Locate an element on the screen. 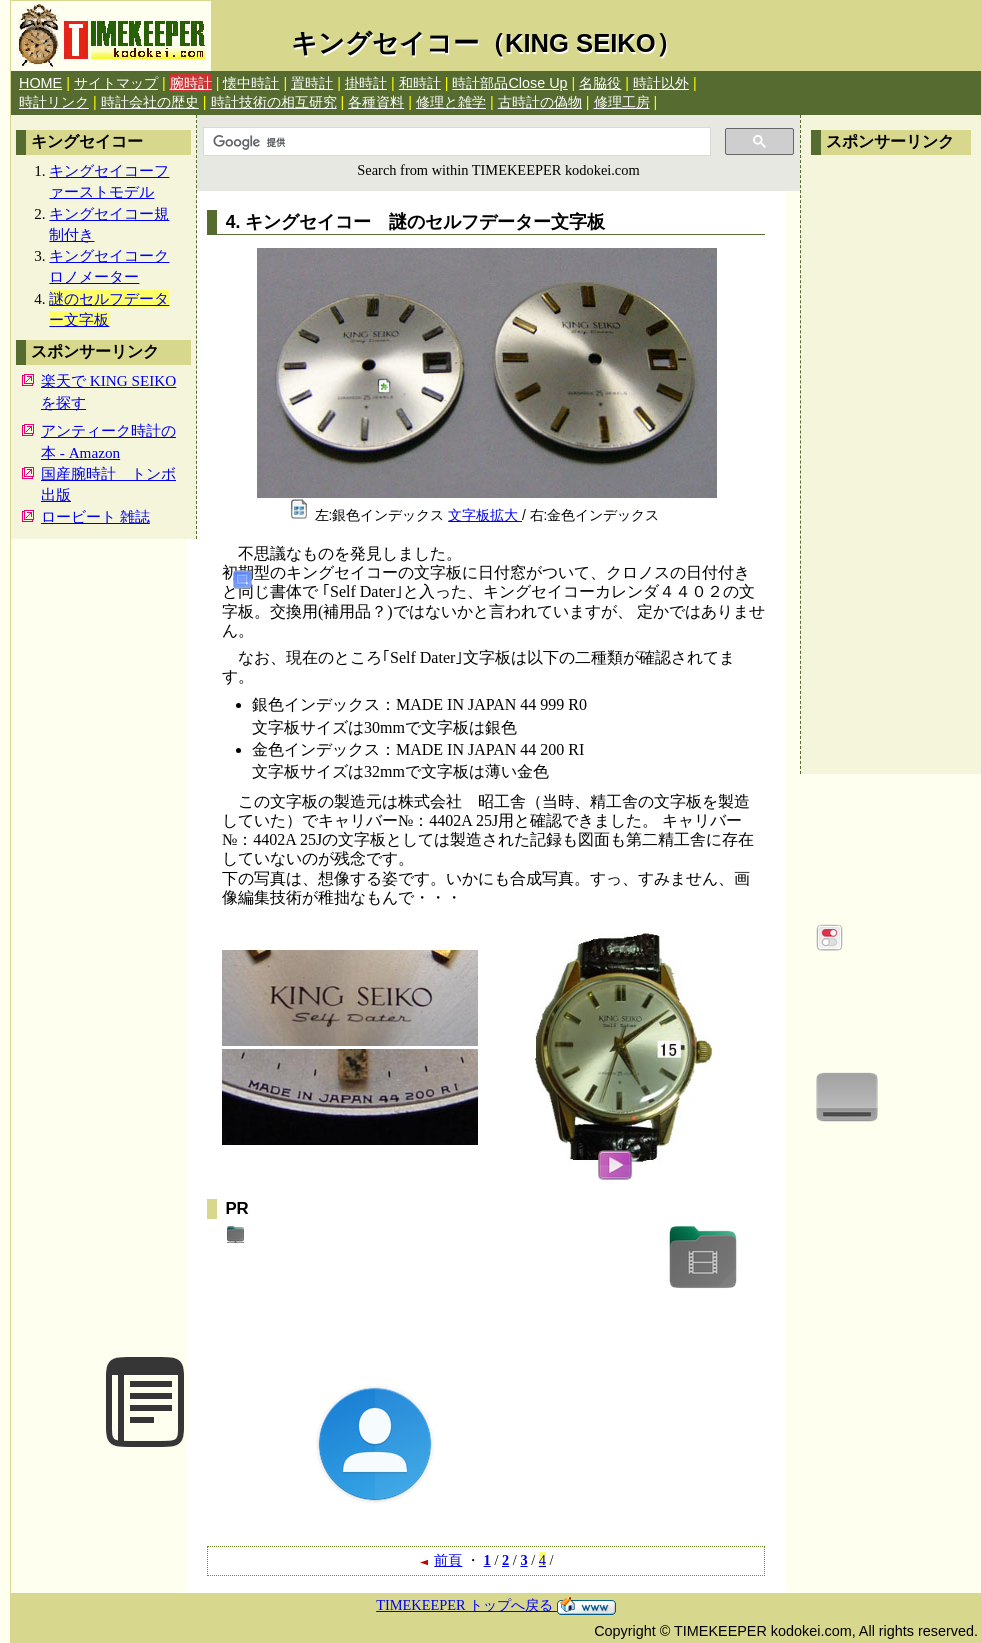  libreoffice master document file type is located at coordinates (299, 509).